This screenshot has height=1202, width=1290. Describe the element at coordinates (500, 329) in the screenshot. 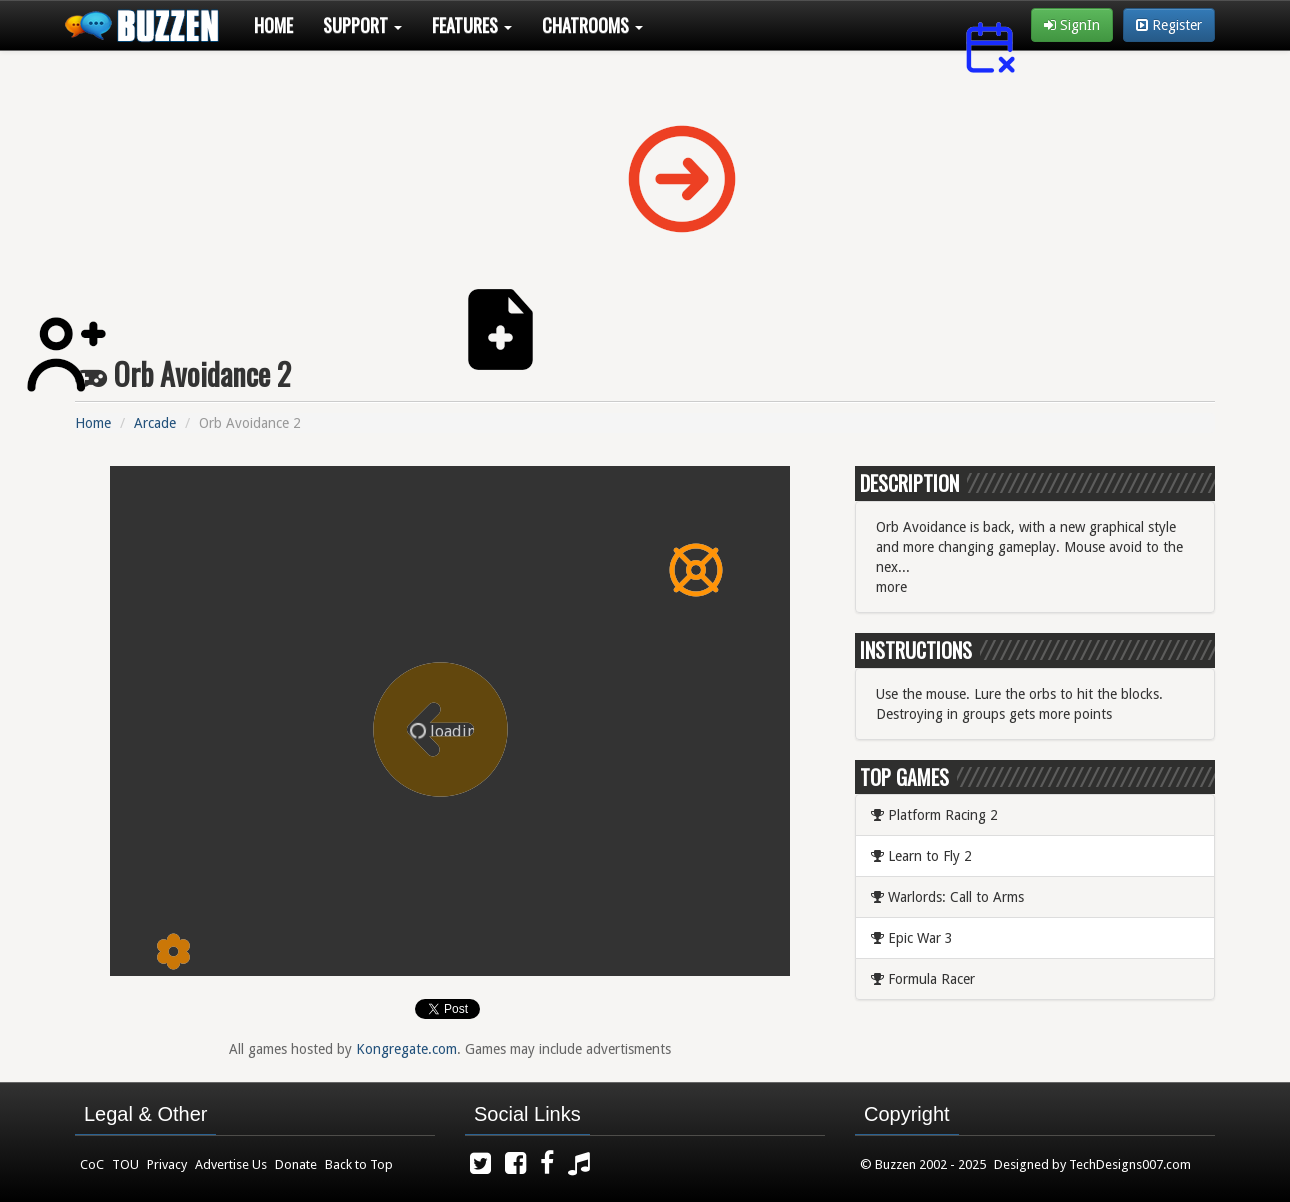

I see `create a new file` at that location.